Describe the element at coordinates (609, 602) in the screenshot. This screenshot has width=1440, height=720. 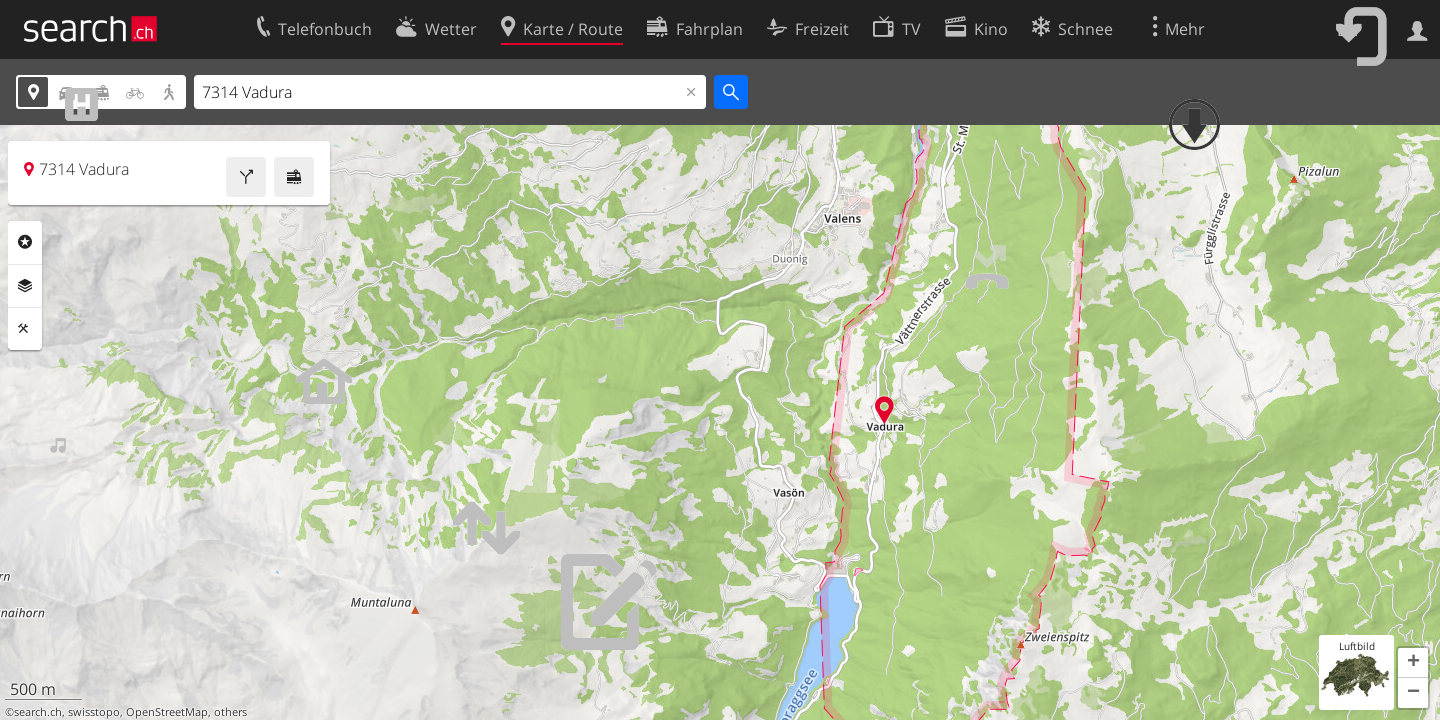
I see `open the text editor application` at that location.